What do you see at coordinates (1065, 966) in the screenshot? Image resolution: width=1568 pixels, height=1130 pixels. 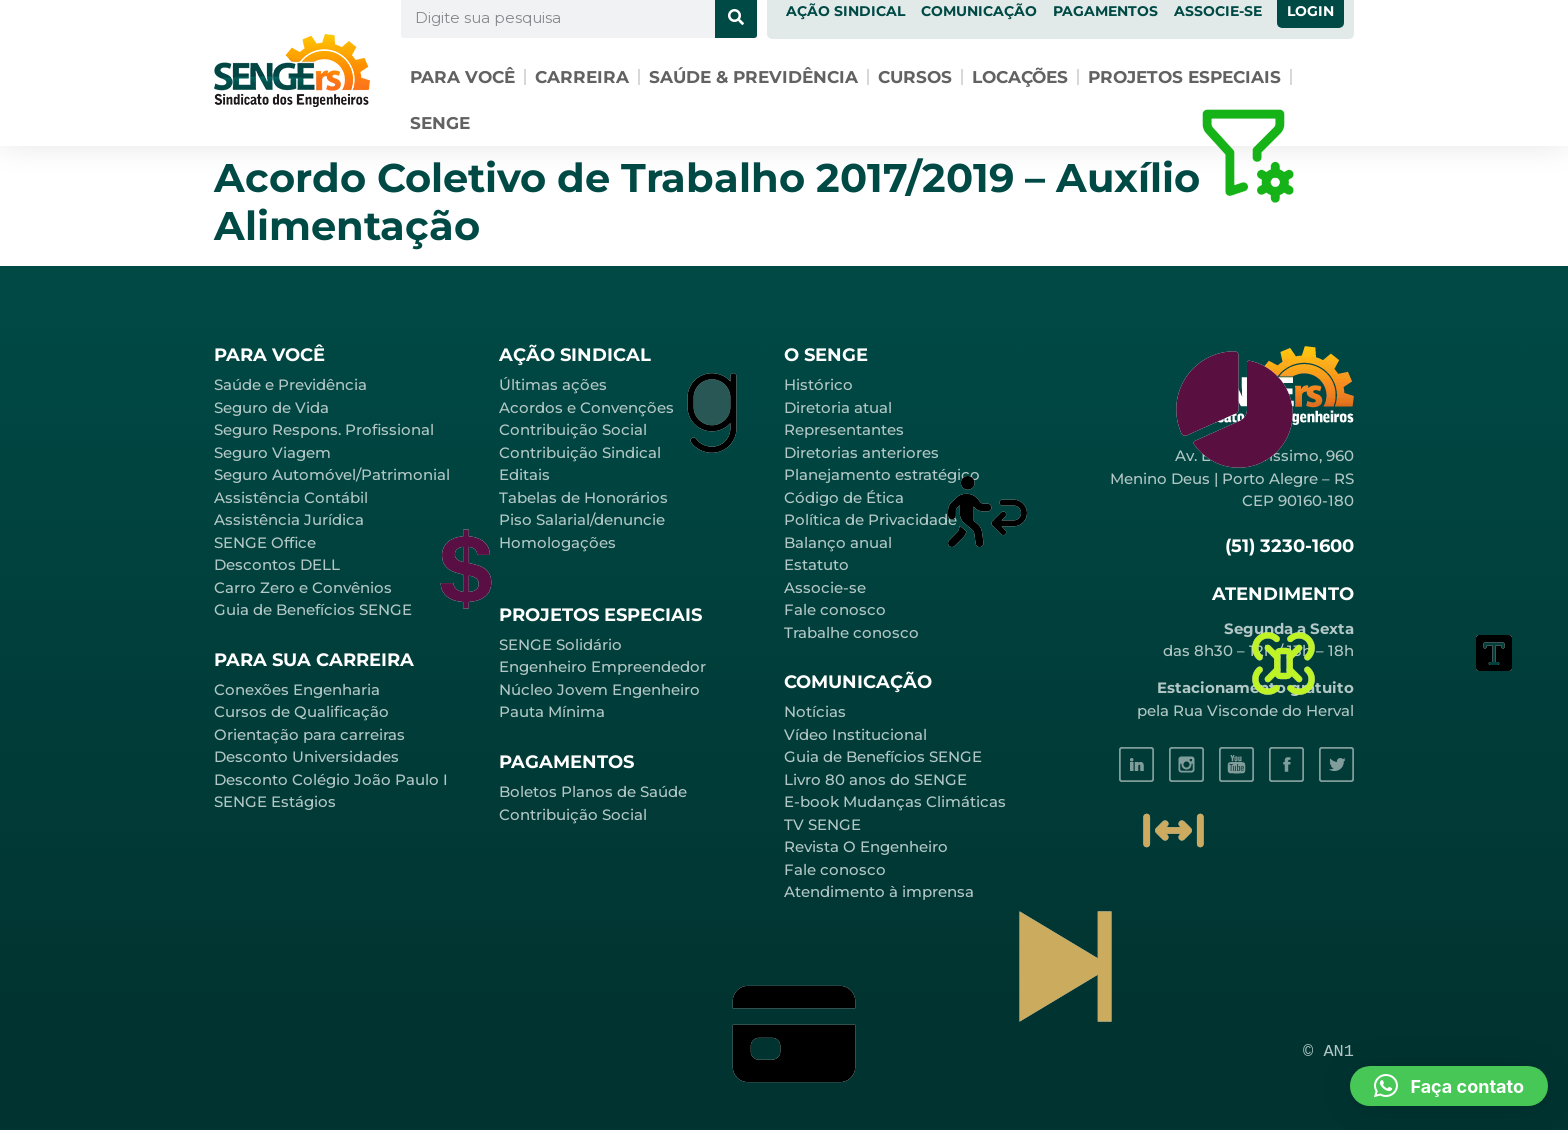 I see `skip to the next track` at bounding box center [1065, 966].